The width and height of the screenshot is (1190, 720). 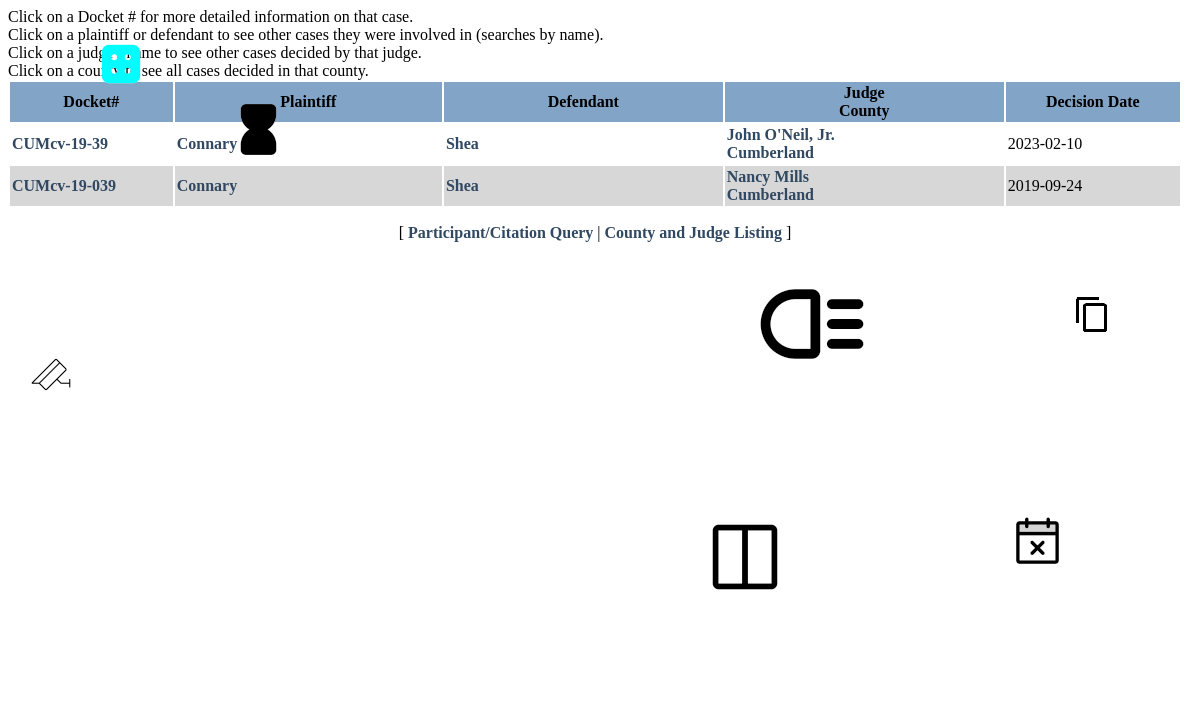 What do you see at coordinates (1037, 542) in the screenshot?
I see `cancel or delete a scheduled event` at bounding box center [1037, 542].